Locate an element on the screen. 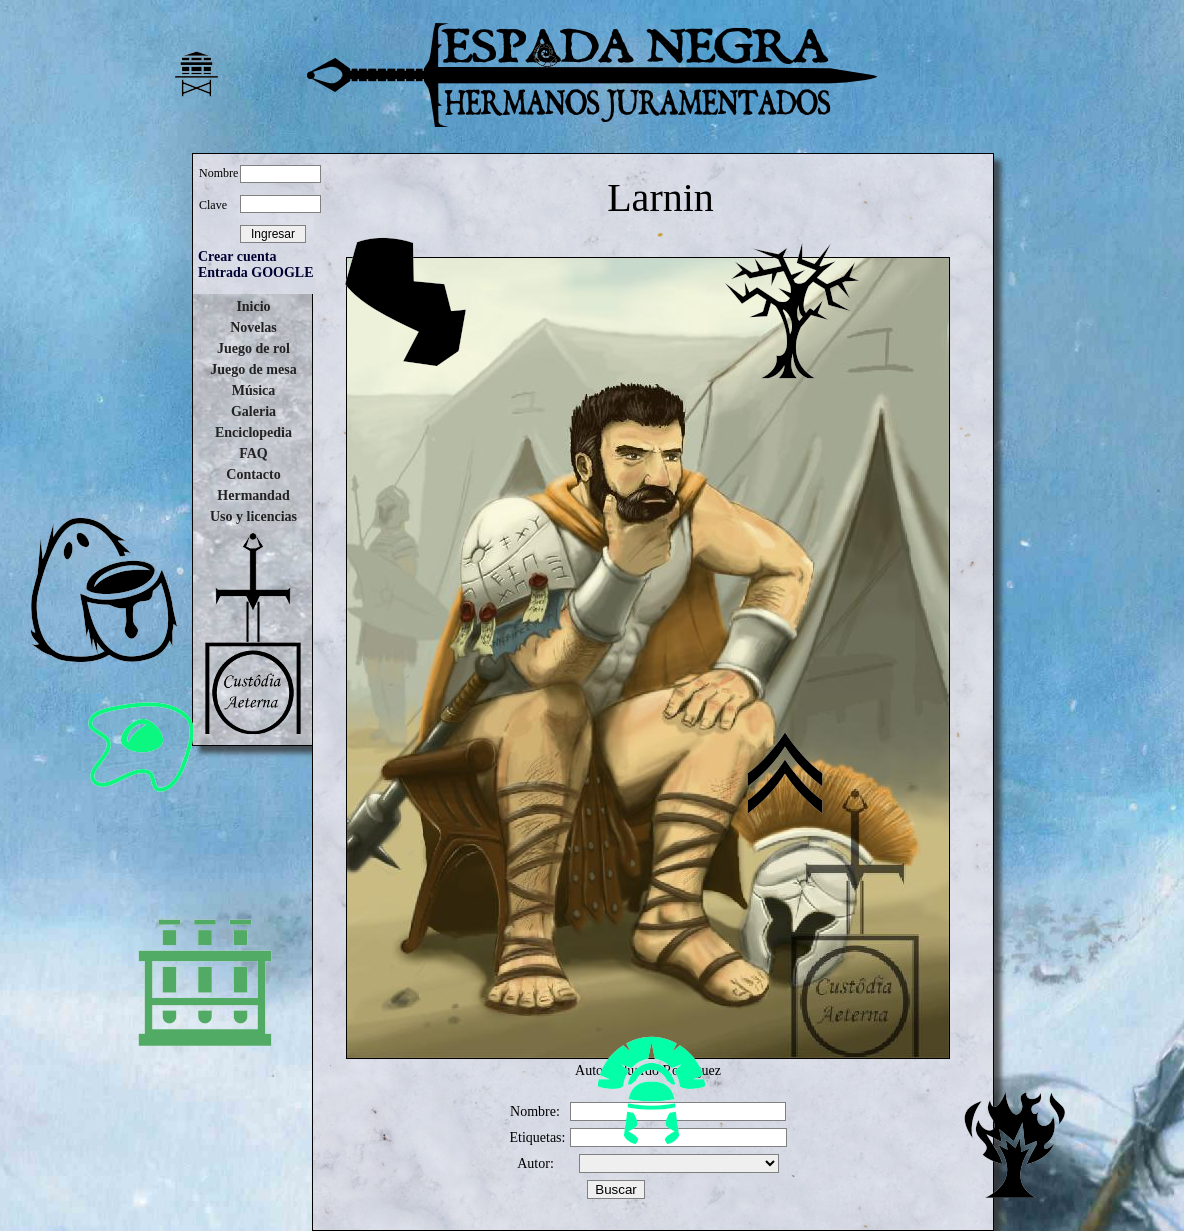 This screenshot has width=1184, height=1231. indicates a water tower landmark or structure is located at coordinates (196, 73).